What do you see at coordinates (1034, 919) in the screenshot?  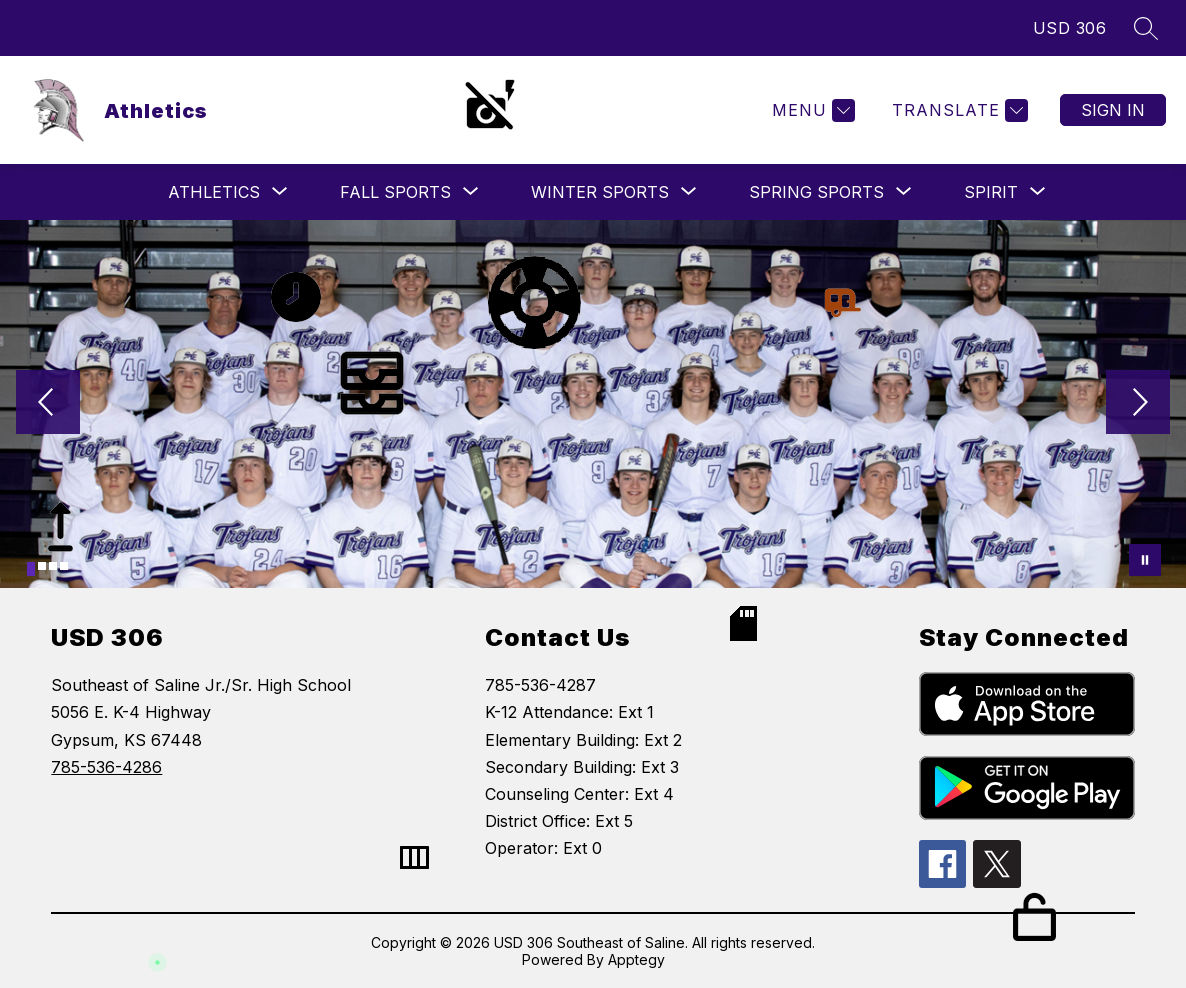 I see `unlocked or unsecured state` at bounding box center [1034, 919].